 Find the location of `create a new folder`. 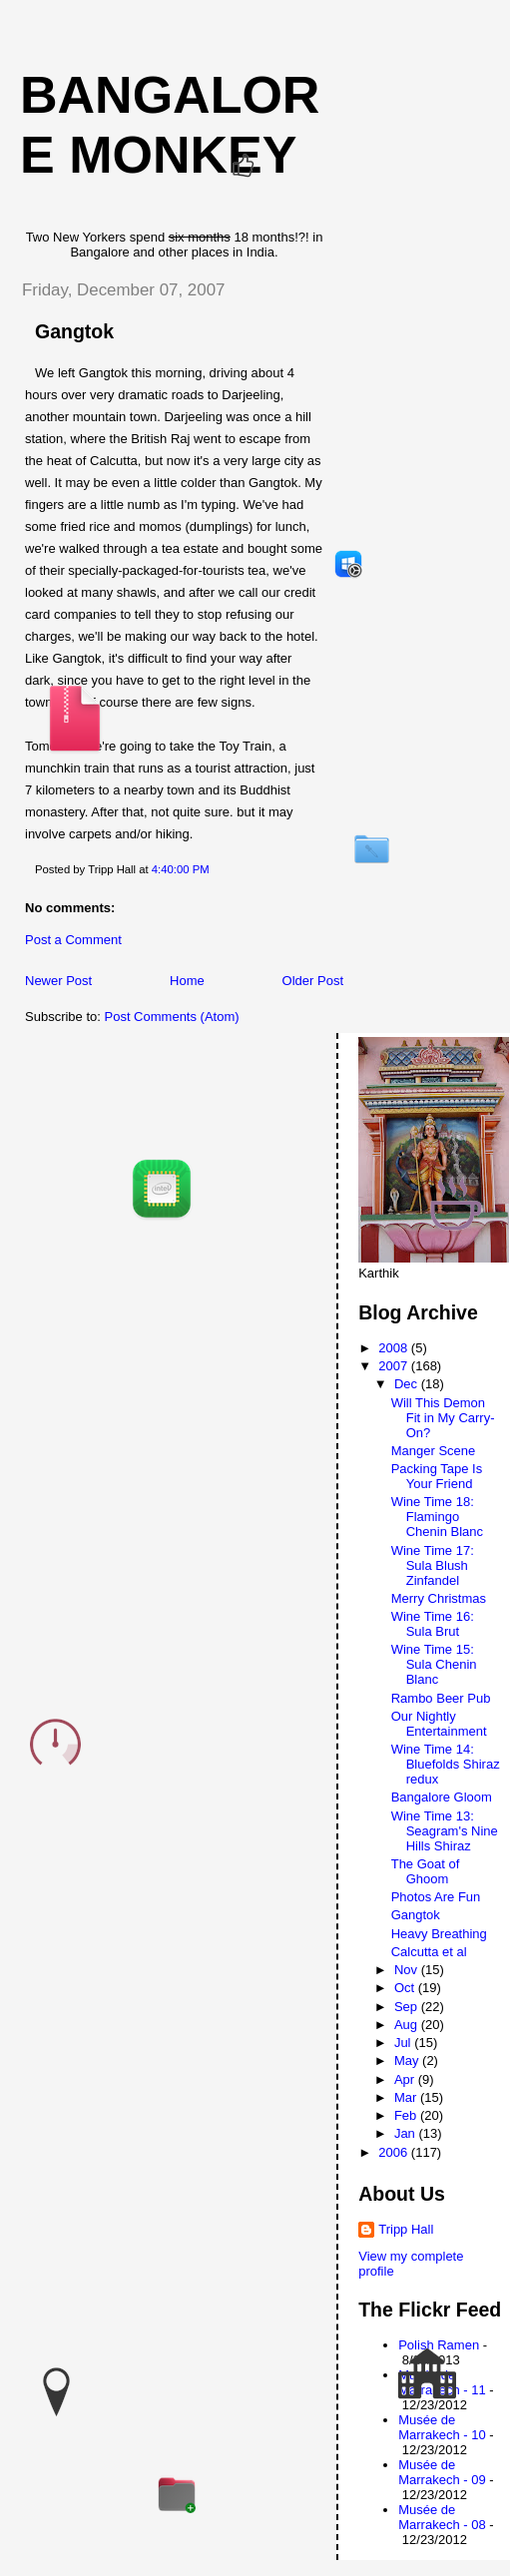

create a new folder is located at coordinates (177, 2494).